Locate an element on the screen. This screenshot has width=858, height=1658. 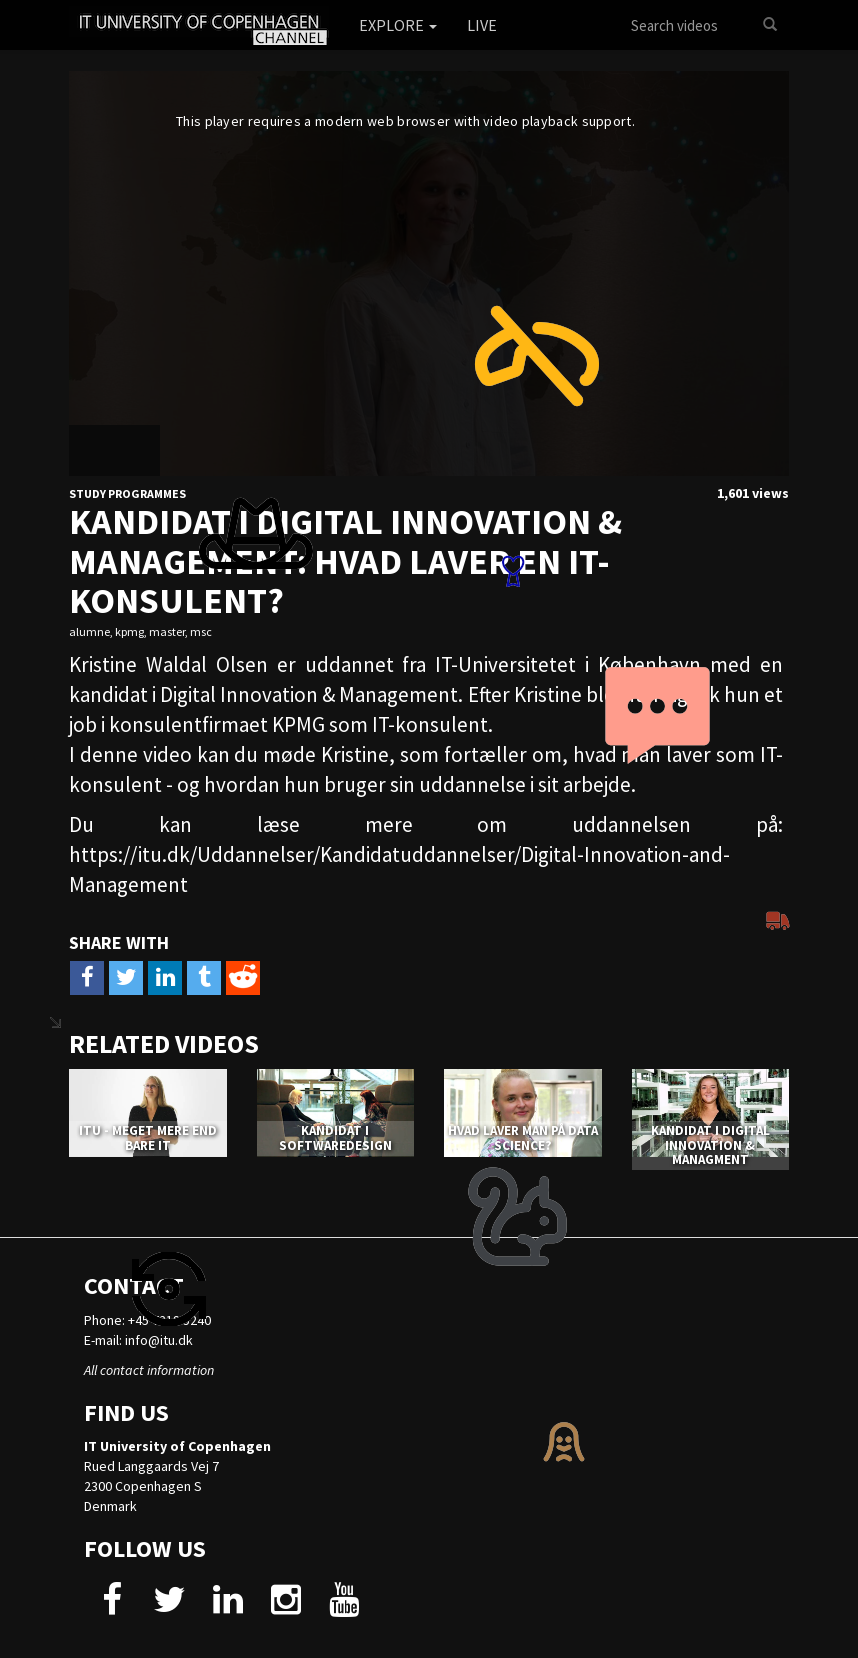
indicates linux operating system compatibility is located at coordinates (564, 1444).